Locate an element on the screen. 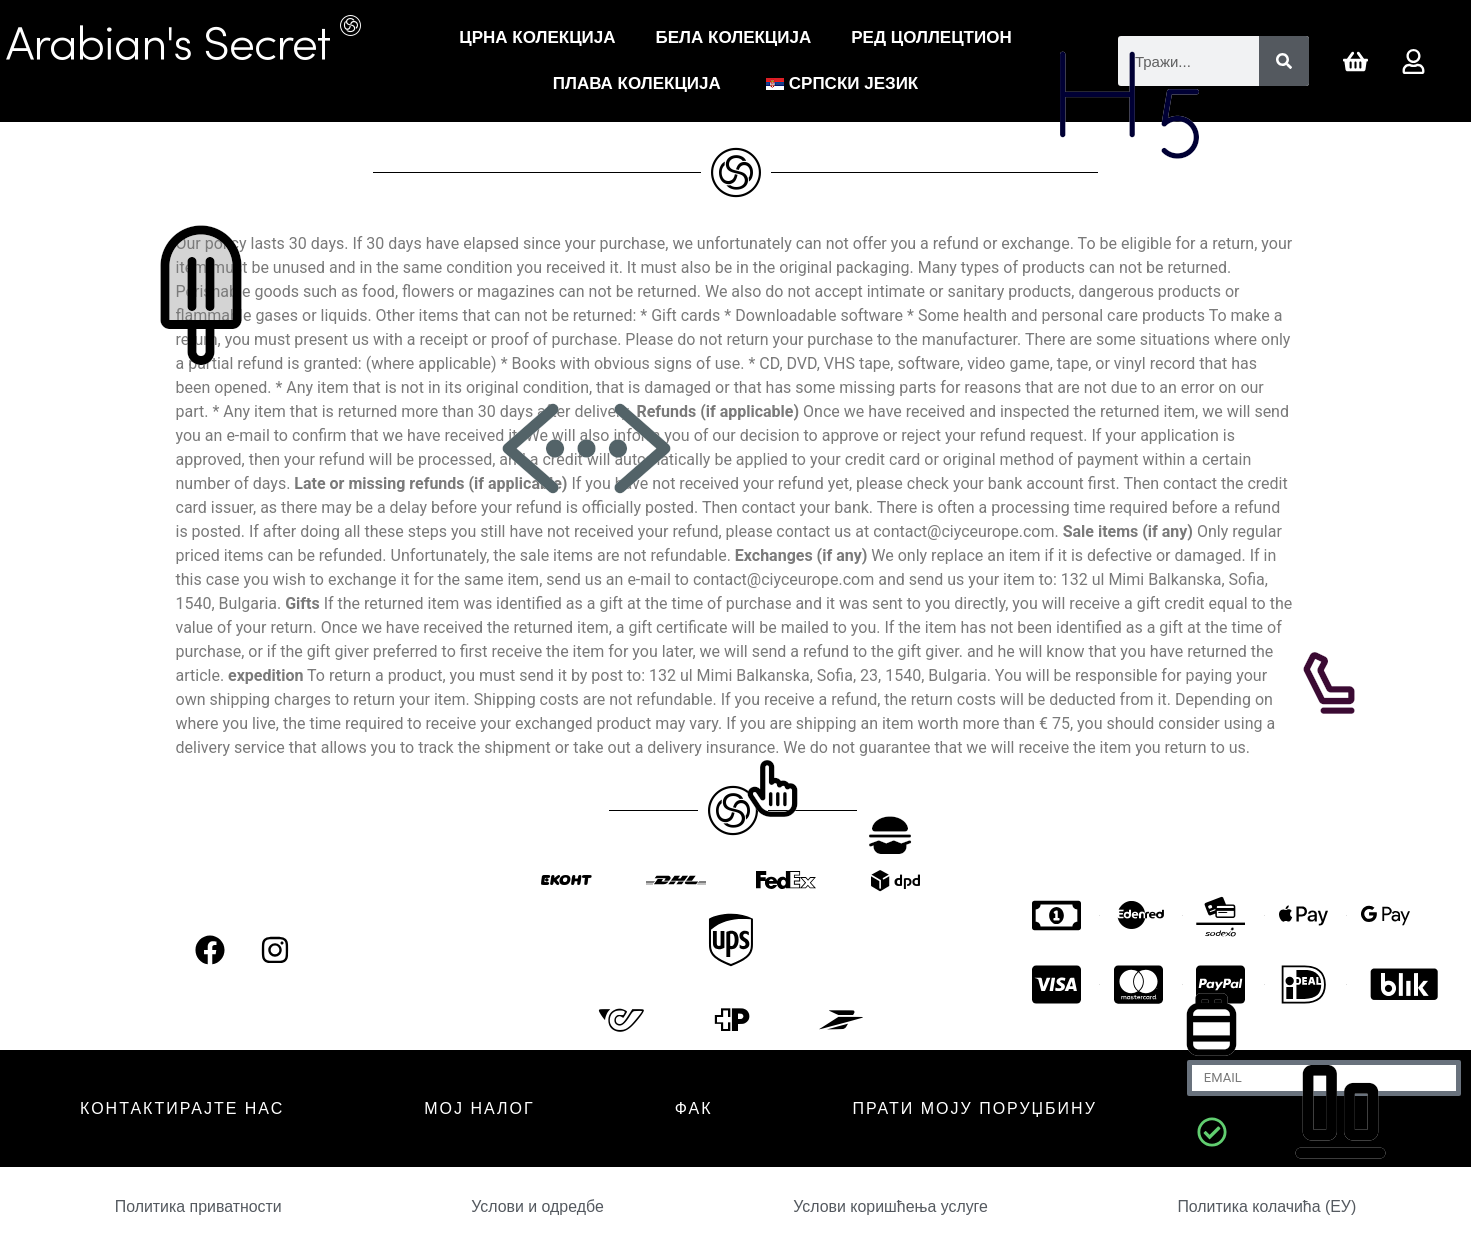 This screenshot has width=1471, height=1247. align selected objects to the bottom is located at coordinates (1340, 1113).